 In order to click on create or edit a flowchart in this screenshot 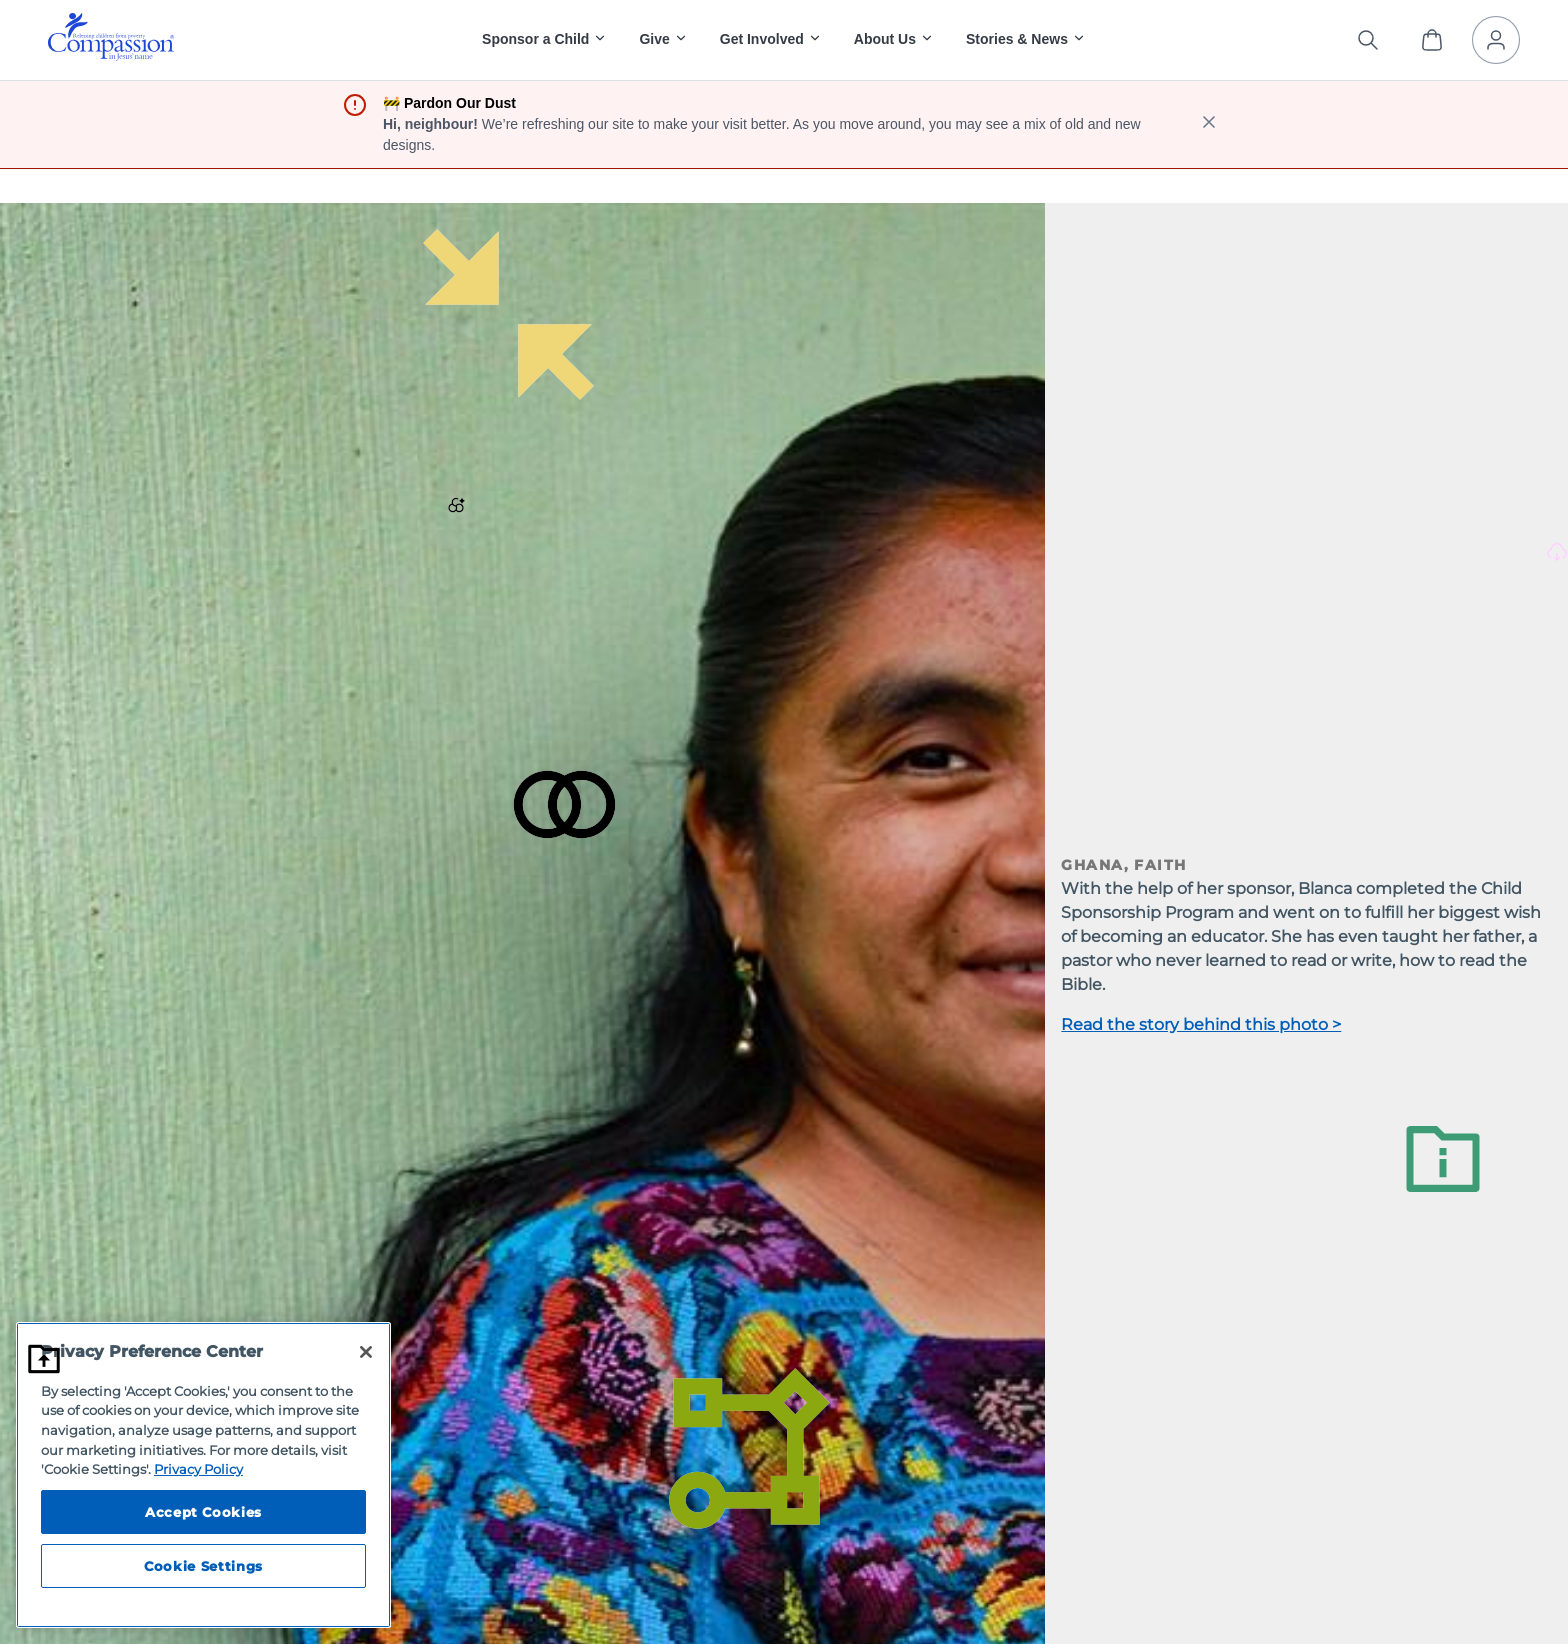, I will do `click(746, 1451)`.